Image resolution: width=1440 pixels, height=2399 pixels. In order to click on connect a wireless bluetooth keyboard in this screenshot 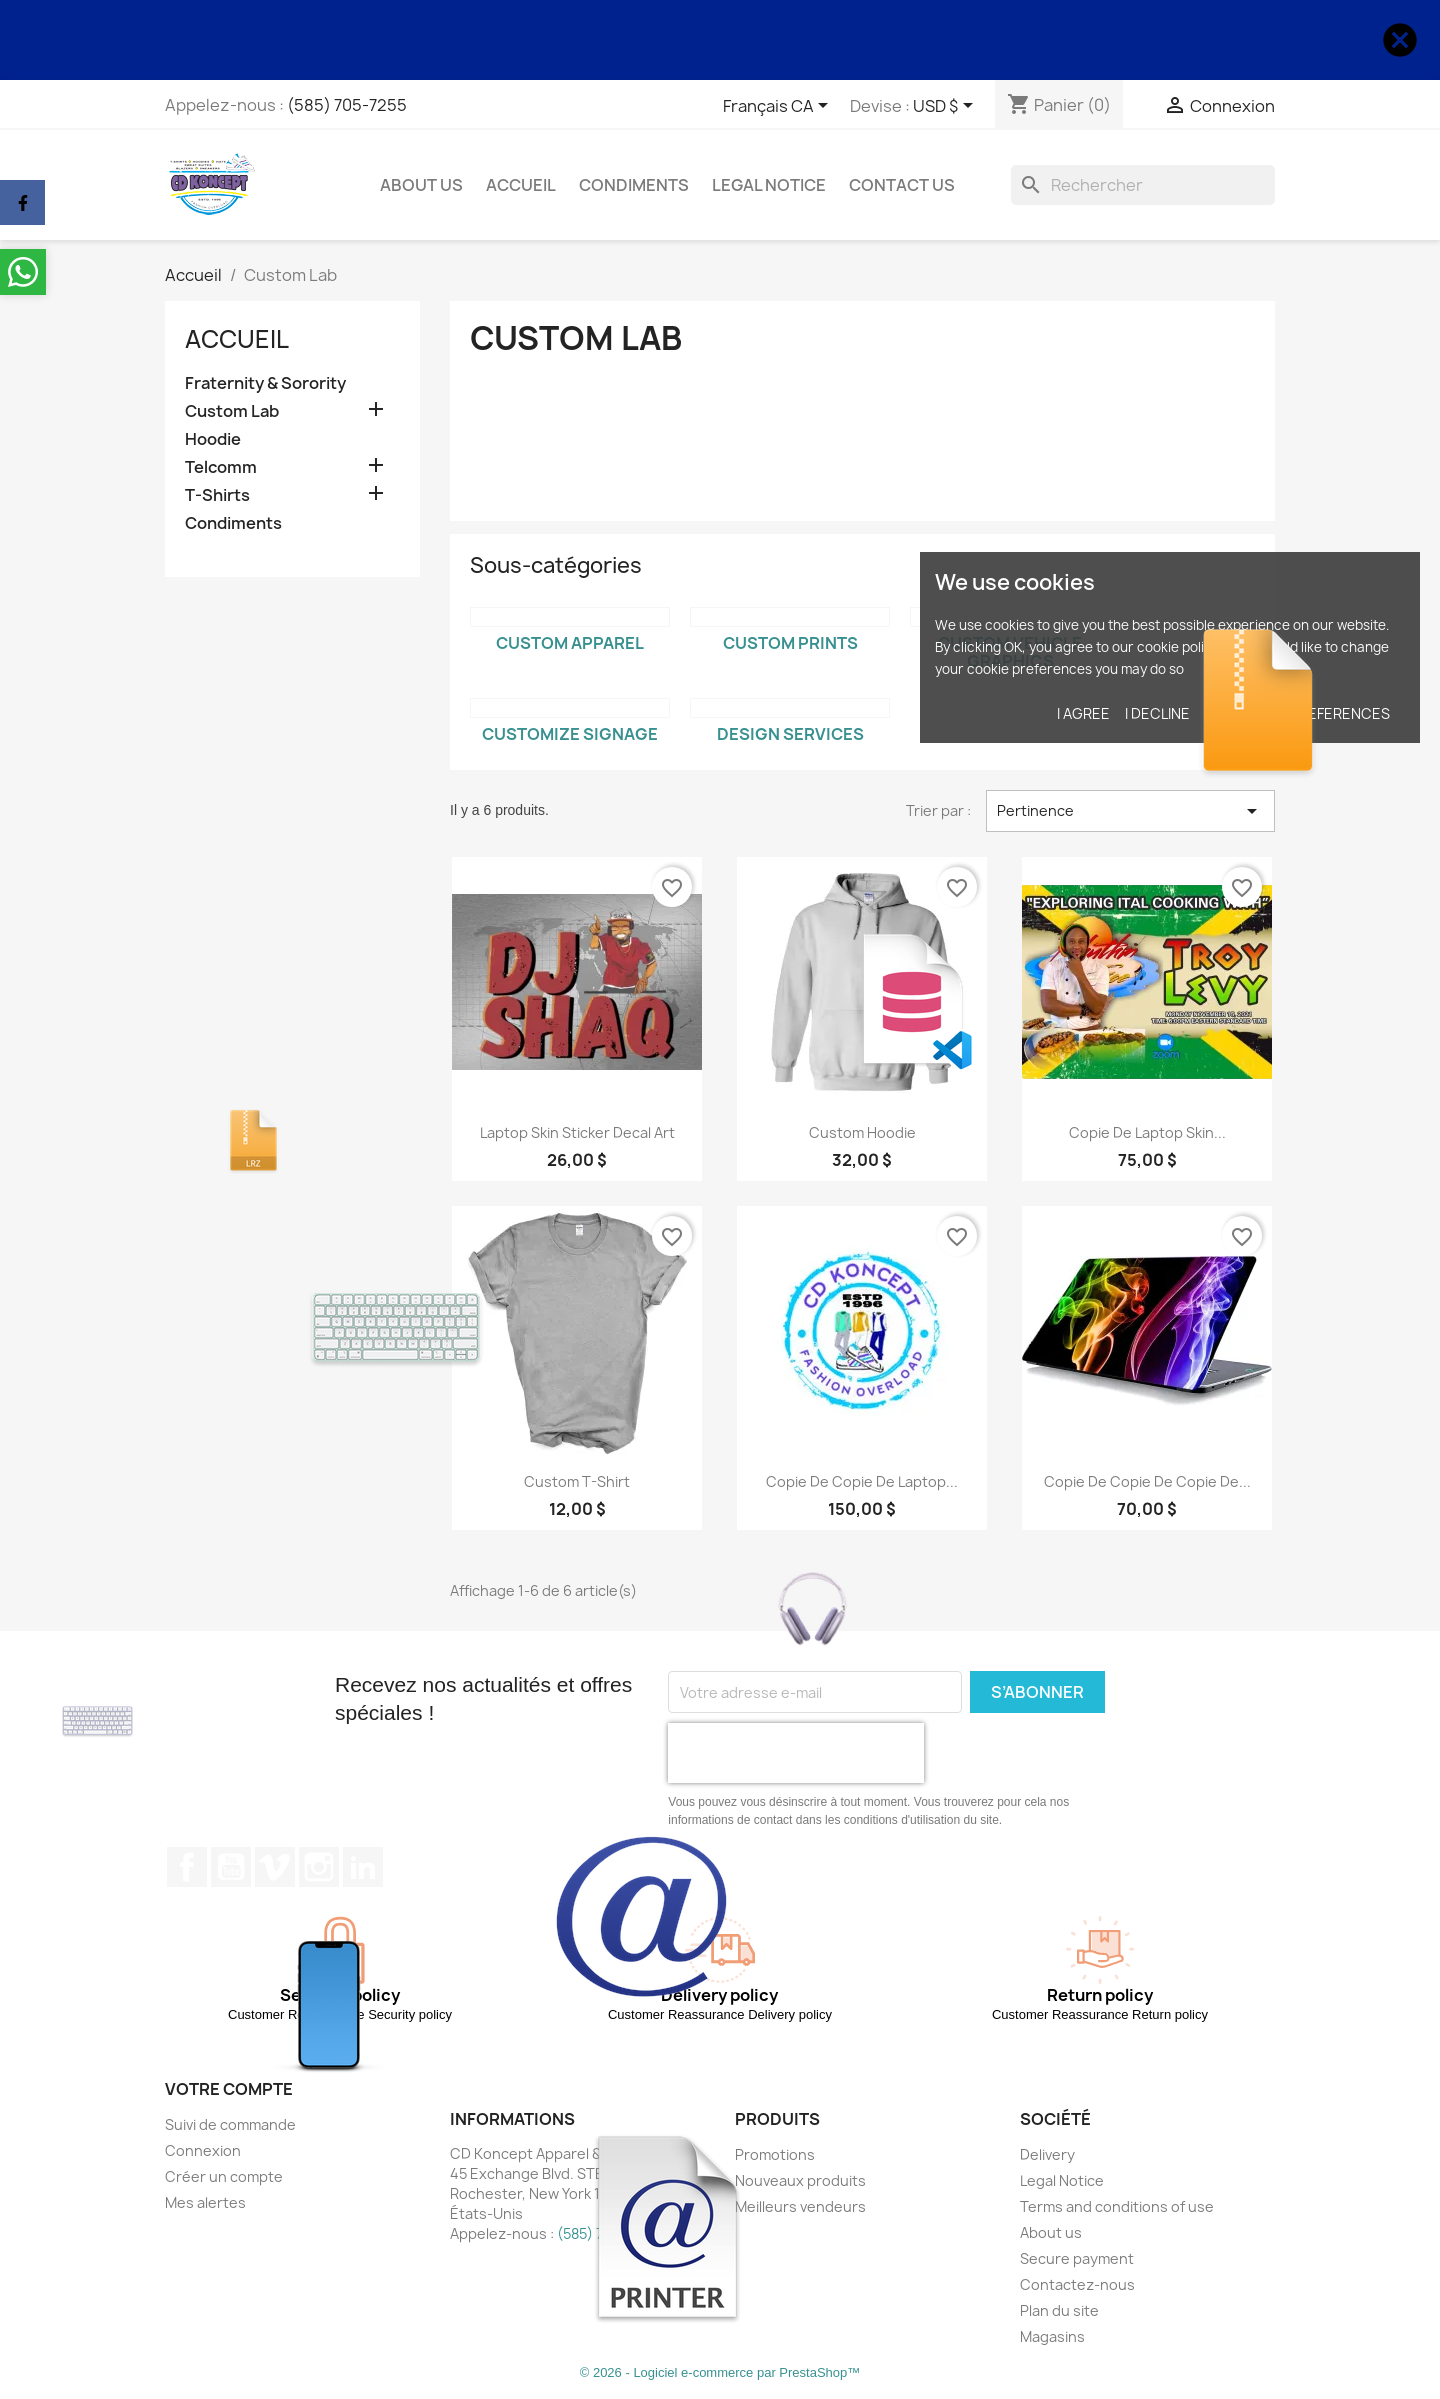, I will do `click(97, 1720)`.